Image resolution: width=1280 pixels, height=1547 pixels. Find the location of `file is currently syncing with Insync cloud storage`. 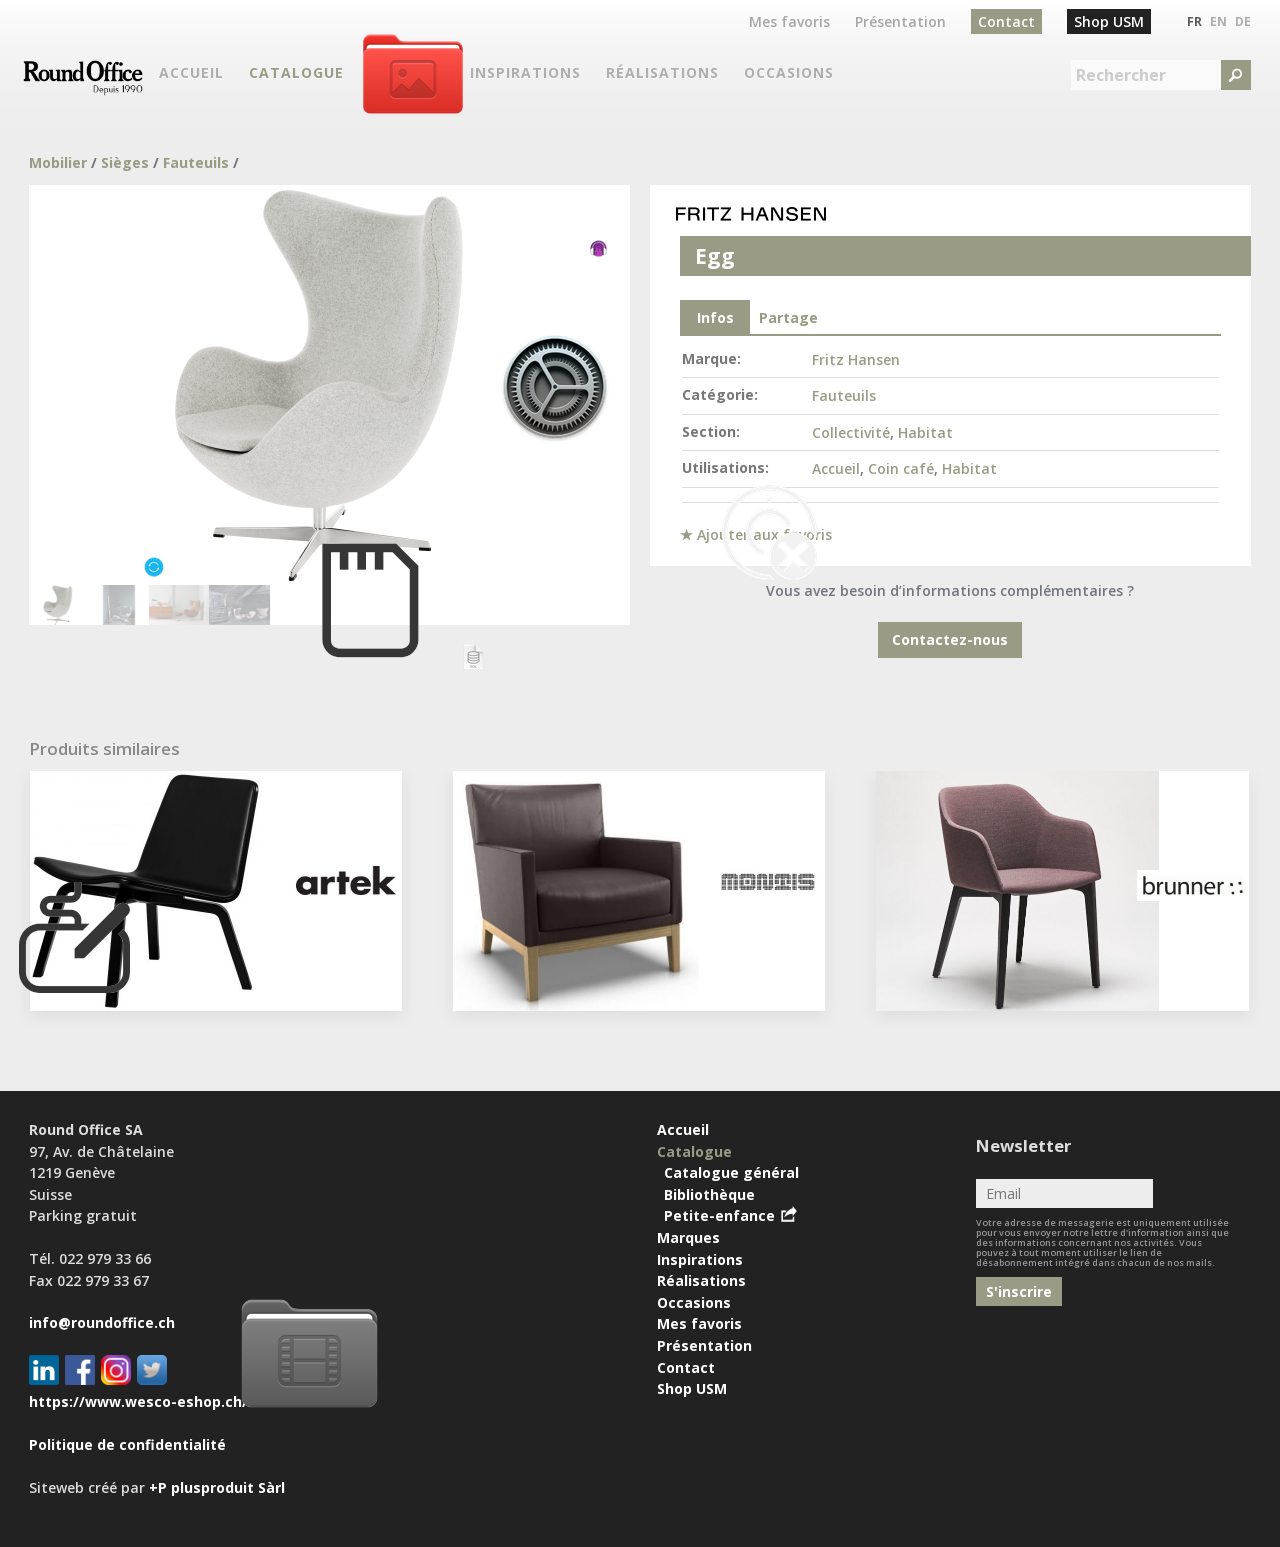

file is currently syncing with Insync cloud storage is located at coordinates (154, 567).